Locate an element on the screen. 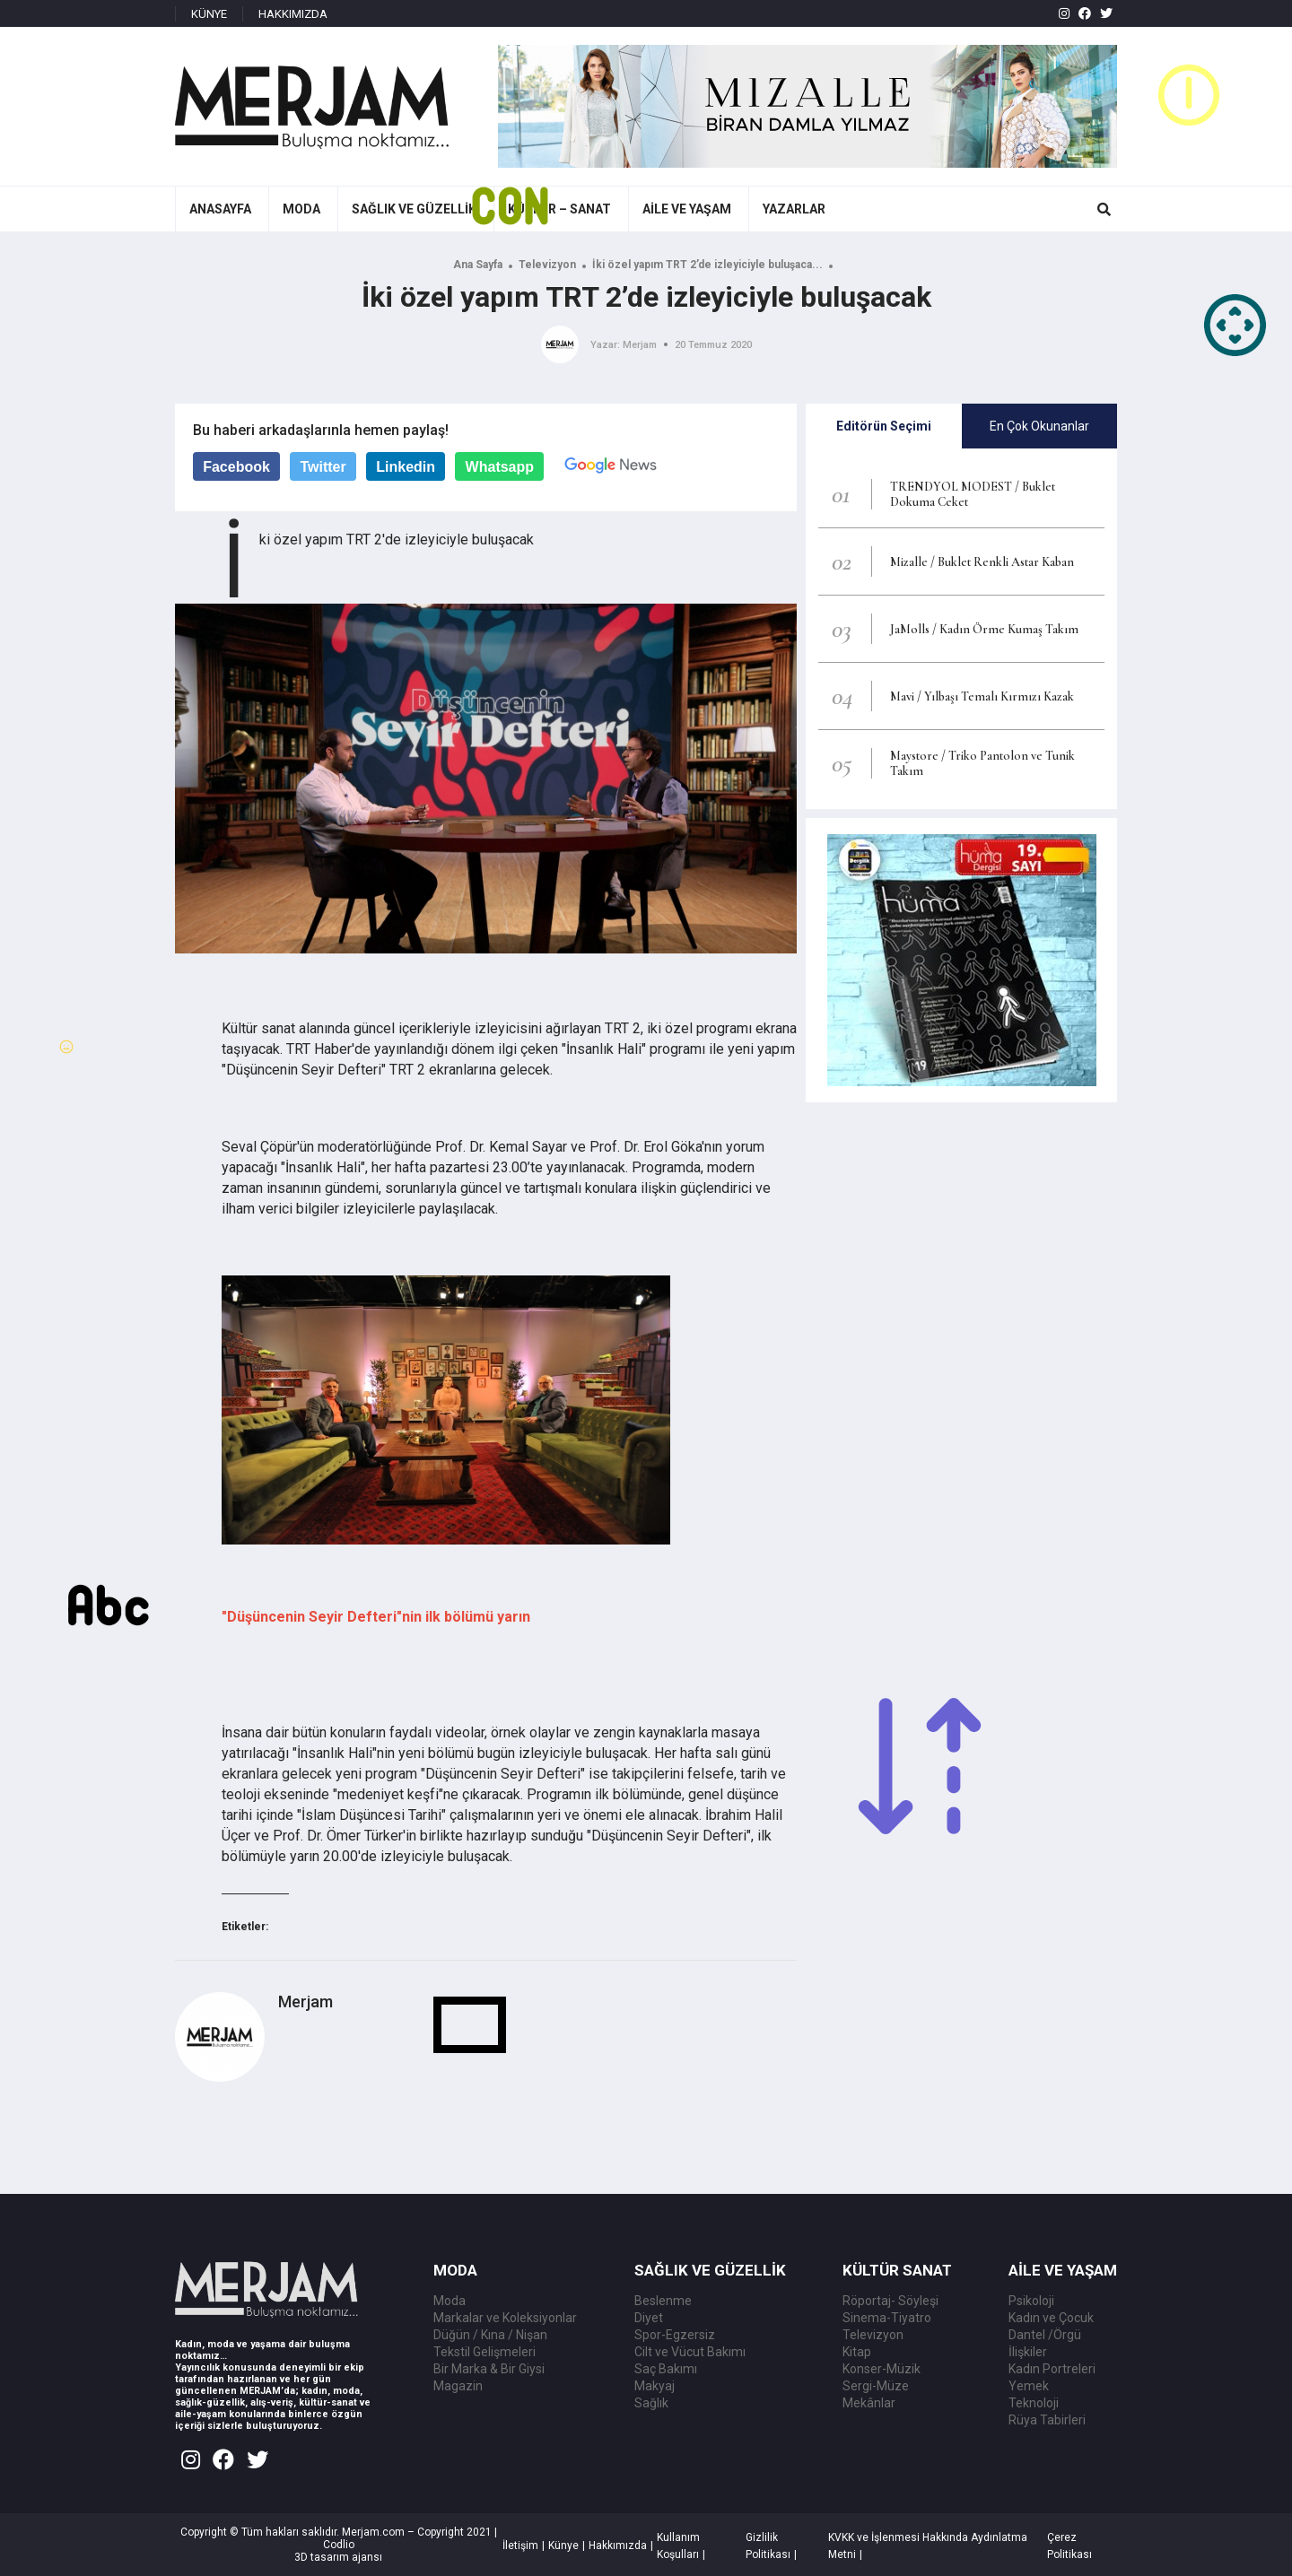 The height and width of the screenshot is (2576, 1292). crop image to landscape orientation is located at coordinates (469, 2024).